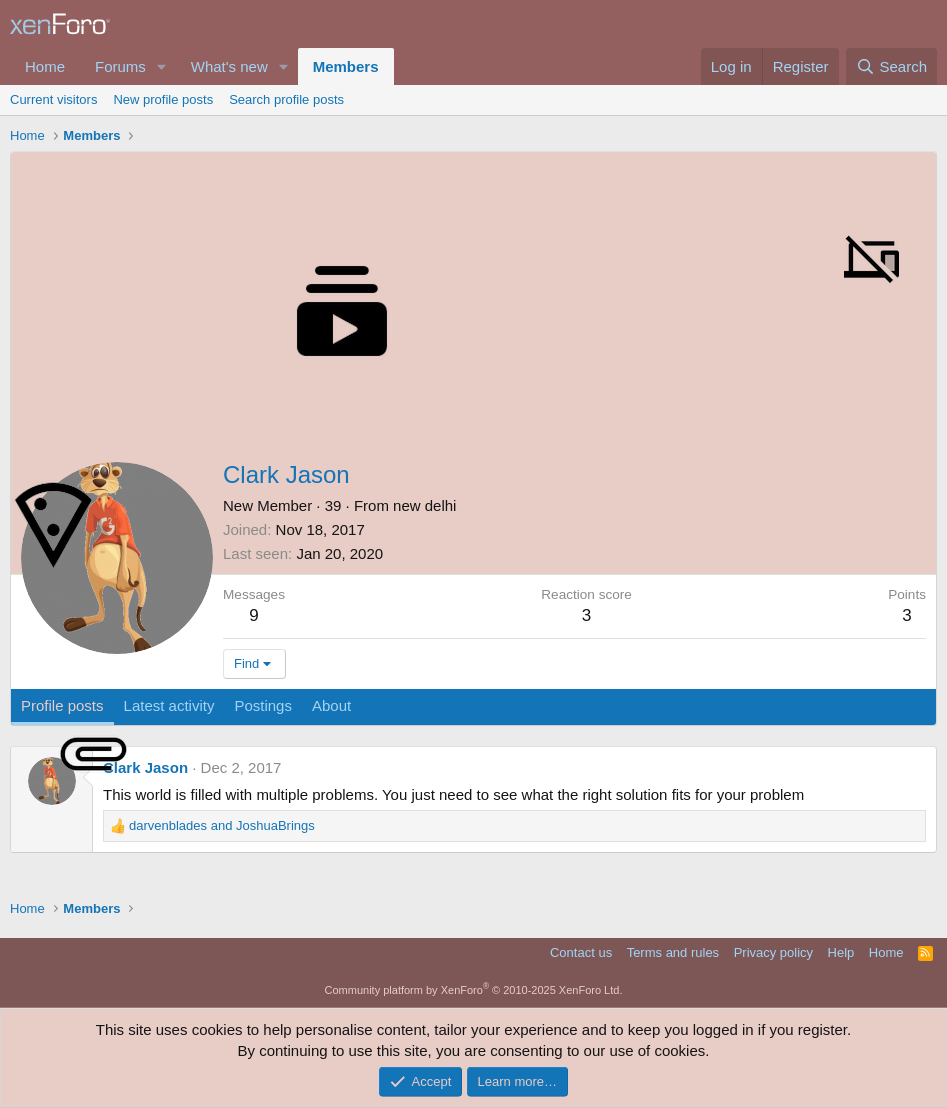  What do you see at coordinates (871, 259) in the screenshot?
I see `device linking is disabled or unavailable` at bounding box center [871, 259].